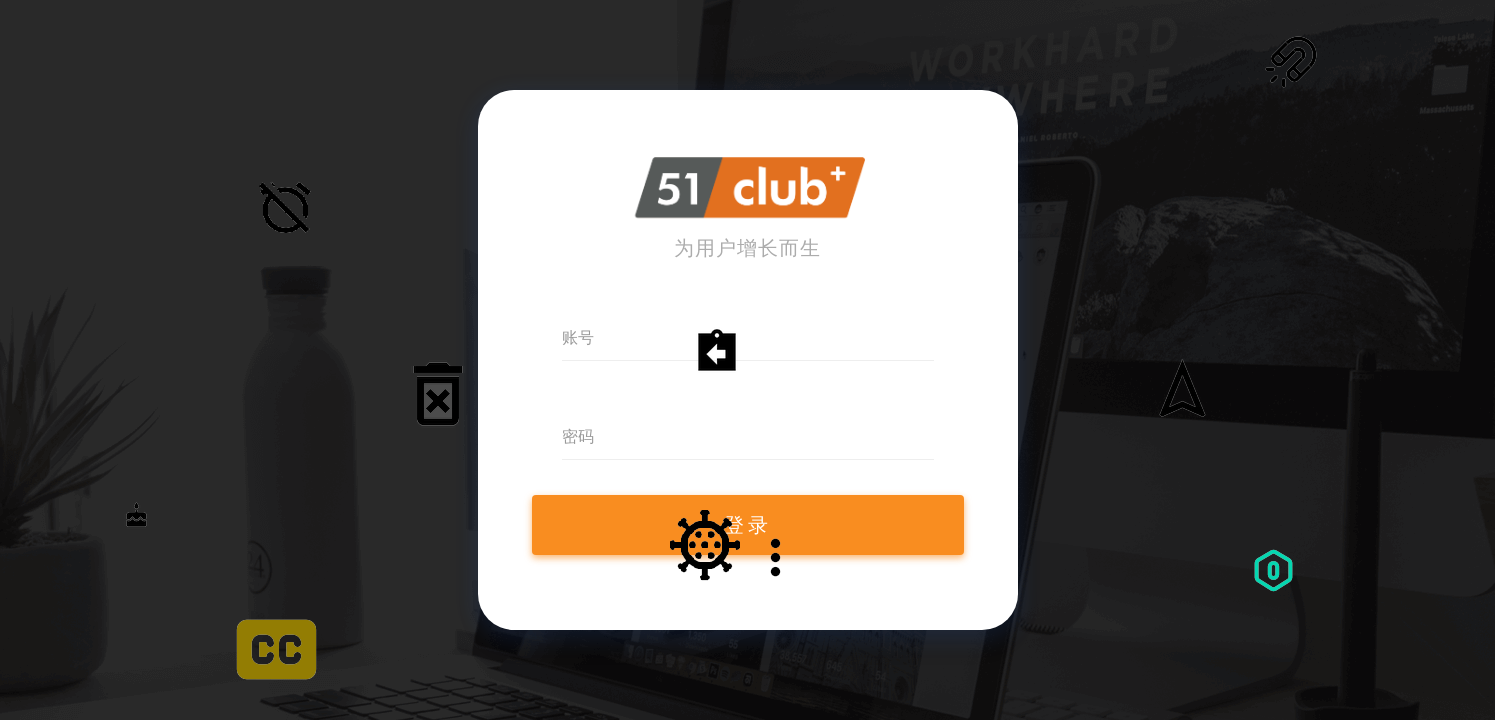 The image size is (1495, 720). Describe the element at coordinates (276, 649) in the screenshot. I see `enable closed captions for video content` at that location.